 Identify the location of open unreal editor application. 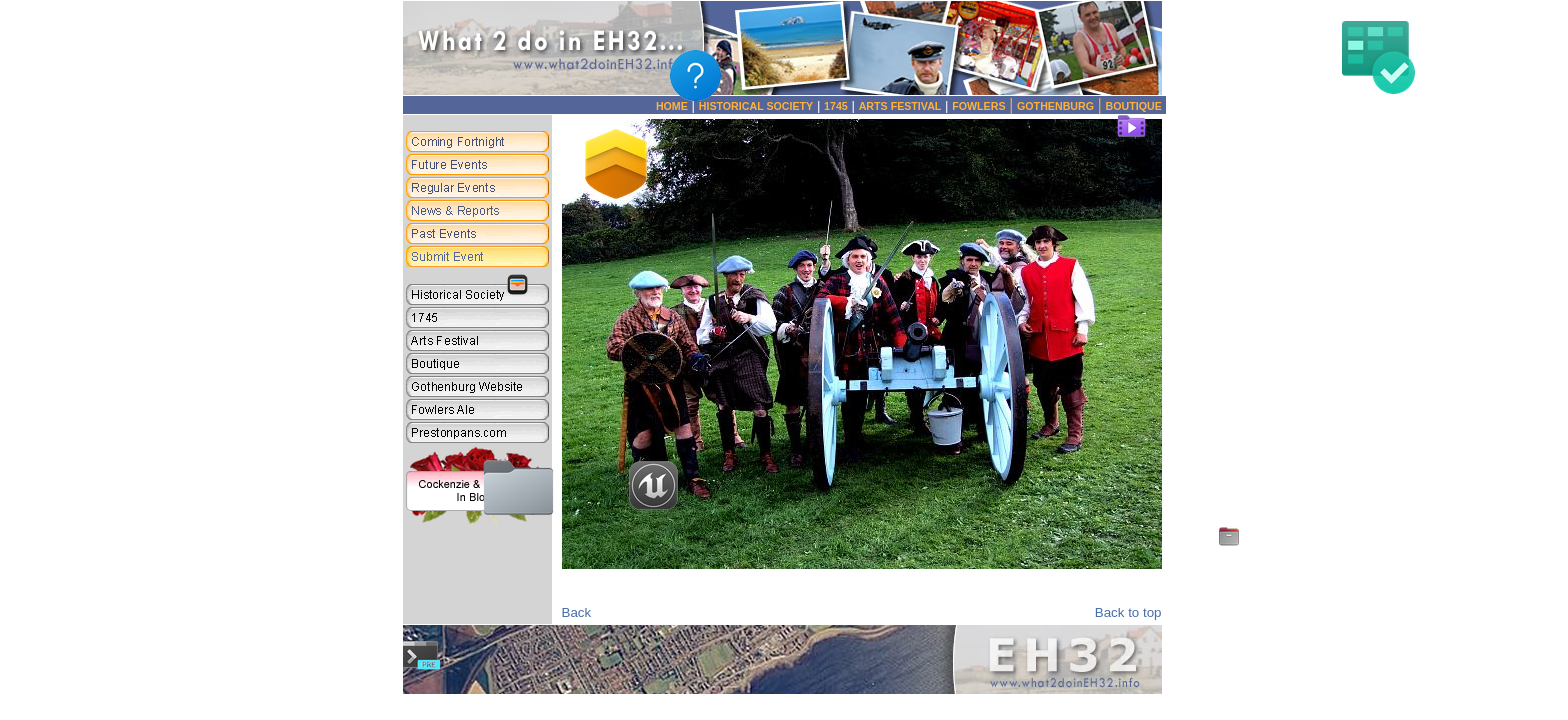
(653, 485).